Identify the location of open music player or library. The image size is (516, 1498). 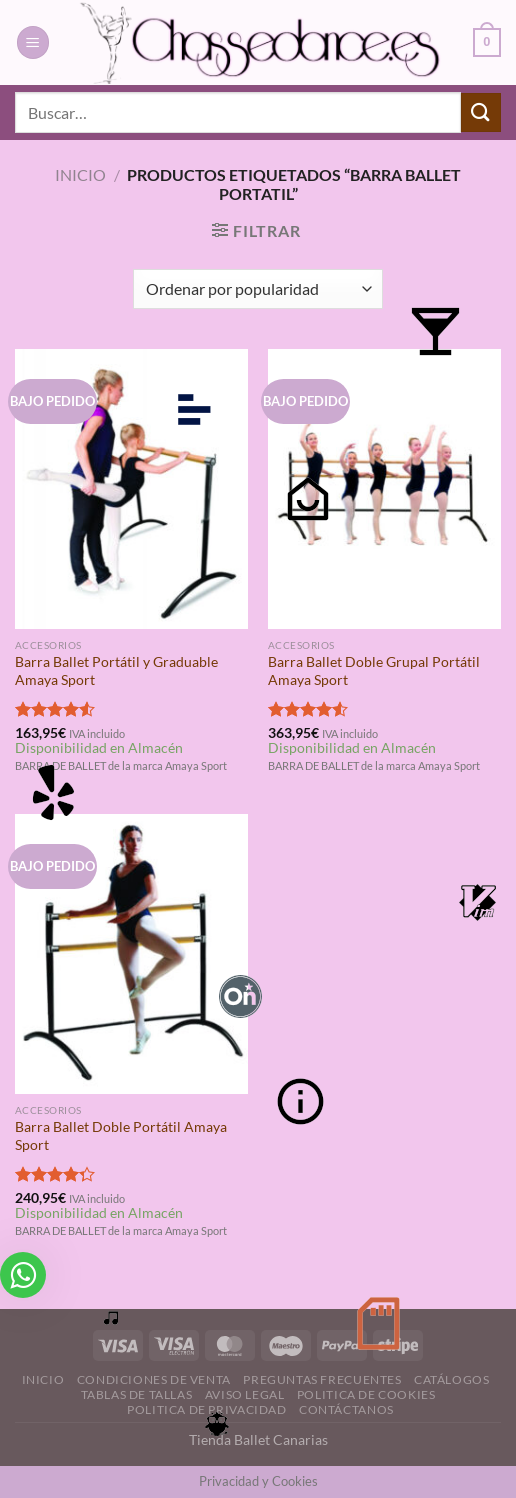
(112, 1318).